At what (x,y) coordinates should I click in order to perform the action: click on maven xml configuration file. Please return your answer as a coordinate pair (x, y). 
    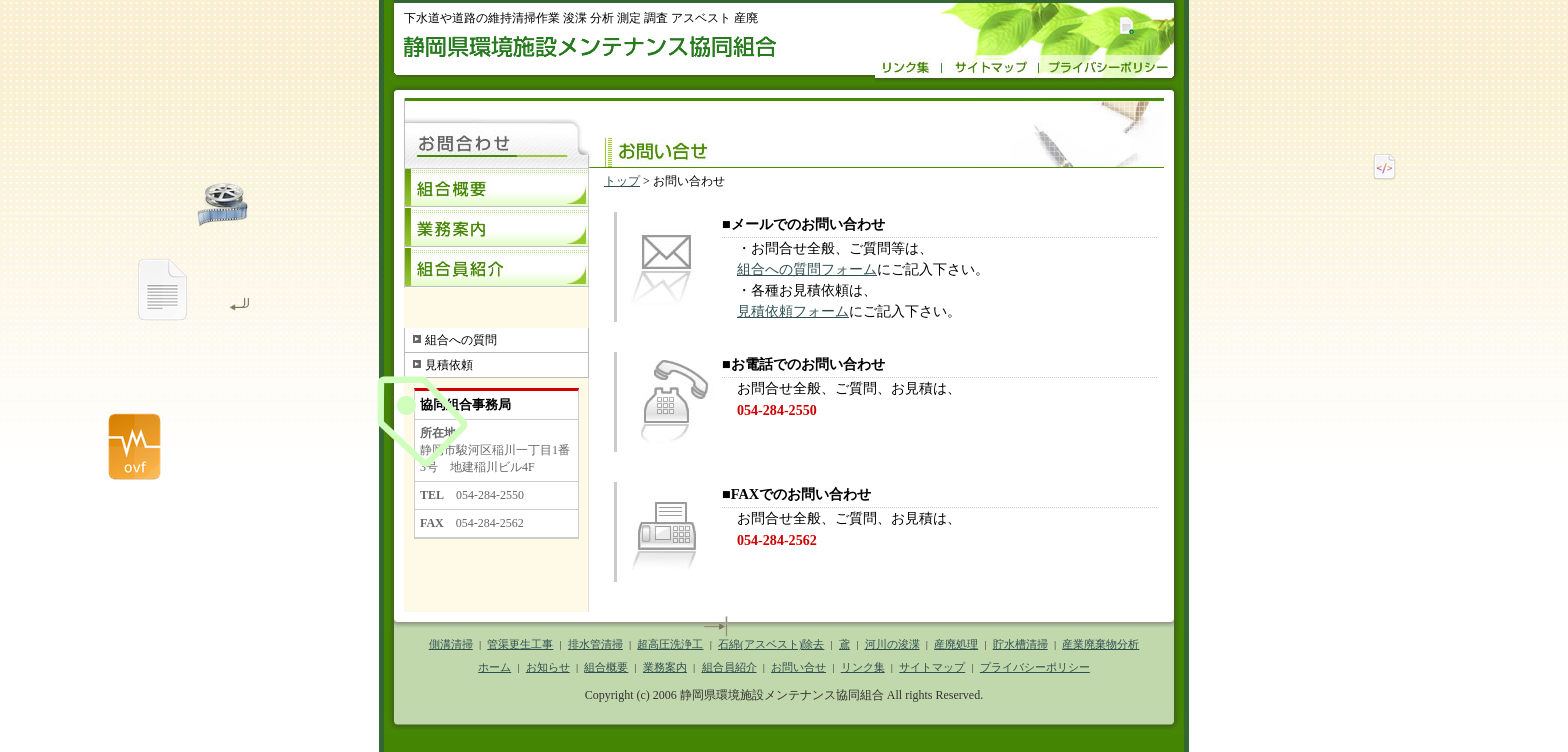
    Looking at the image, I should click on (1384, 166).